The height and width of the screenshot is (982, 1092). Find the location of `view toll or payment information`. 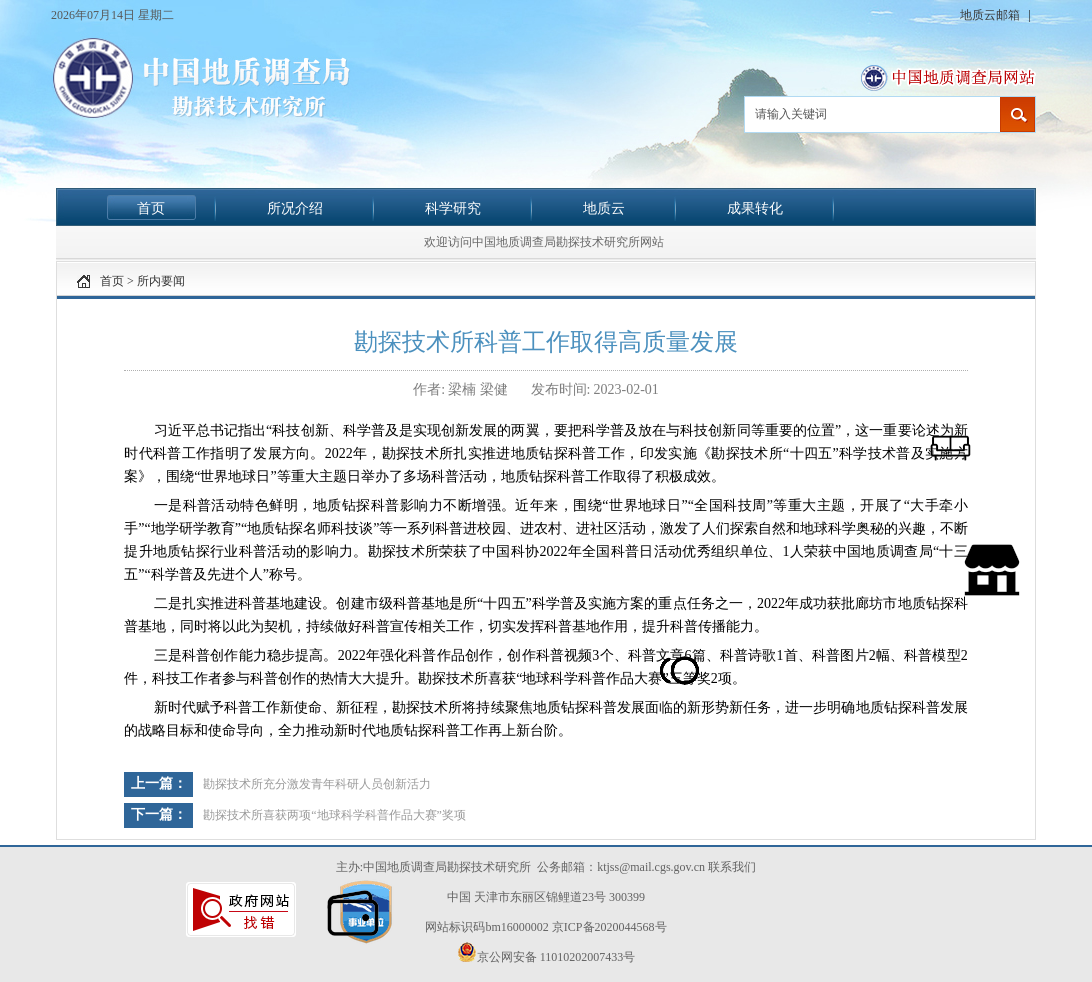

view toll or payment information is located at coordinates (679, 670).